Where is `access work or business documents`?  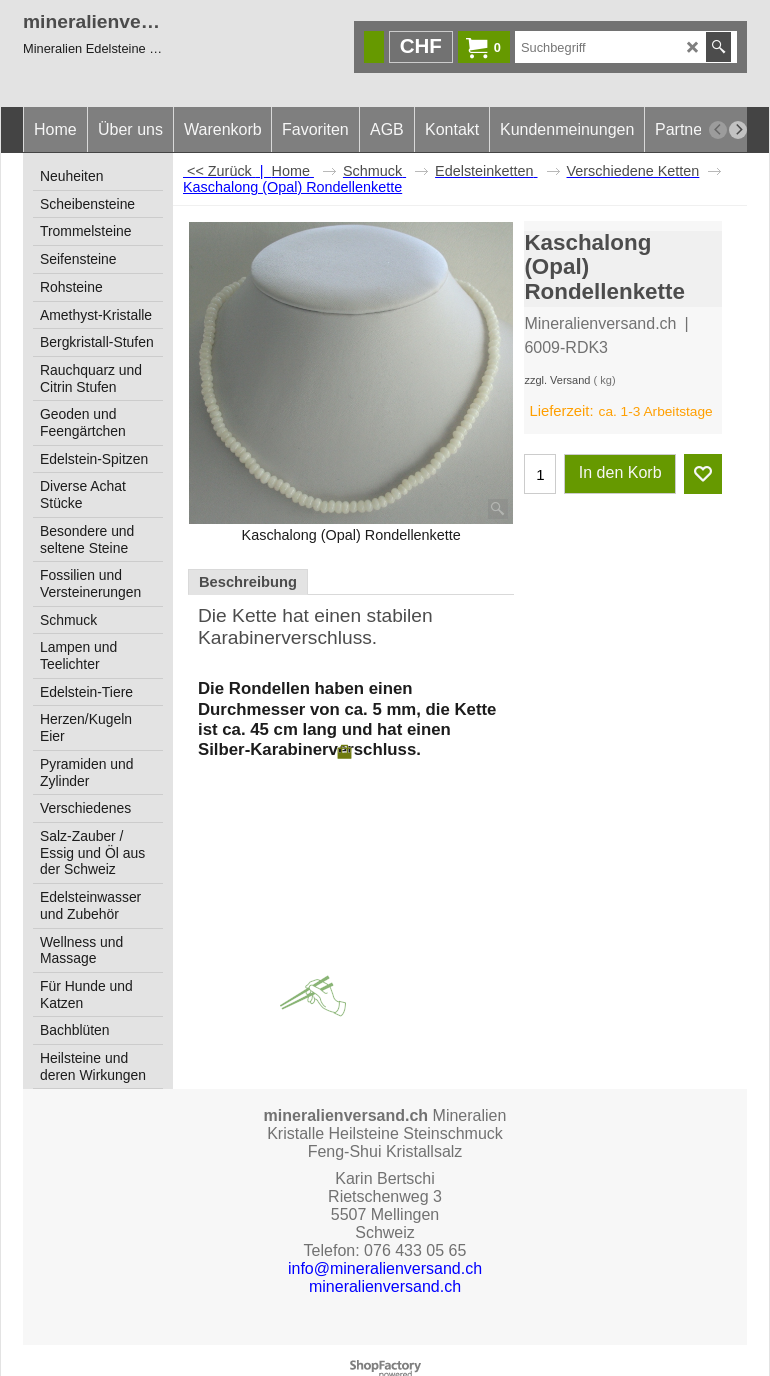 access work or business documents is located at coordinates (344, 752).